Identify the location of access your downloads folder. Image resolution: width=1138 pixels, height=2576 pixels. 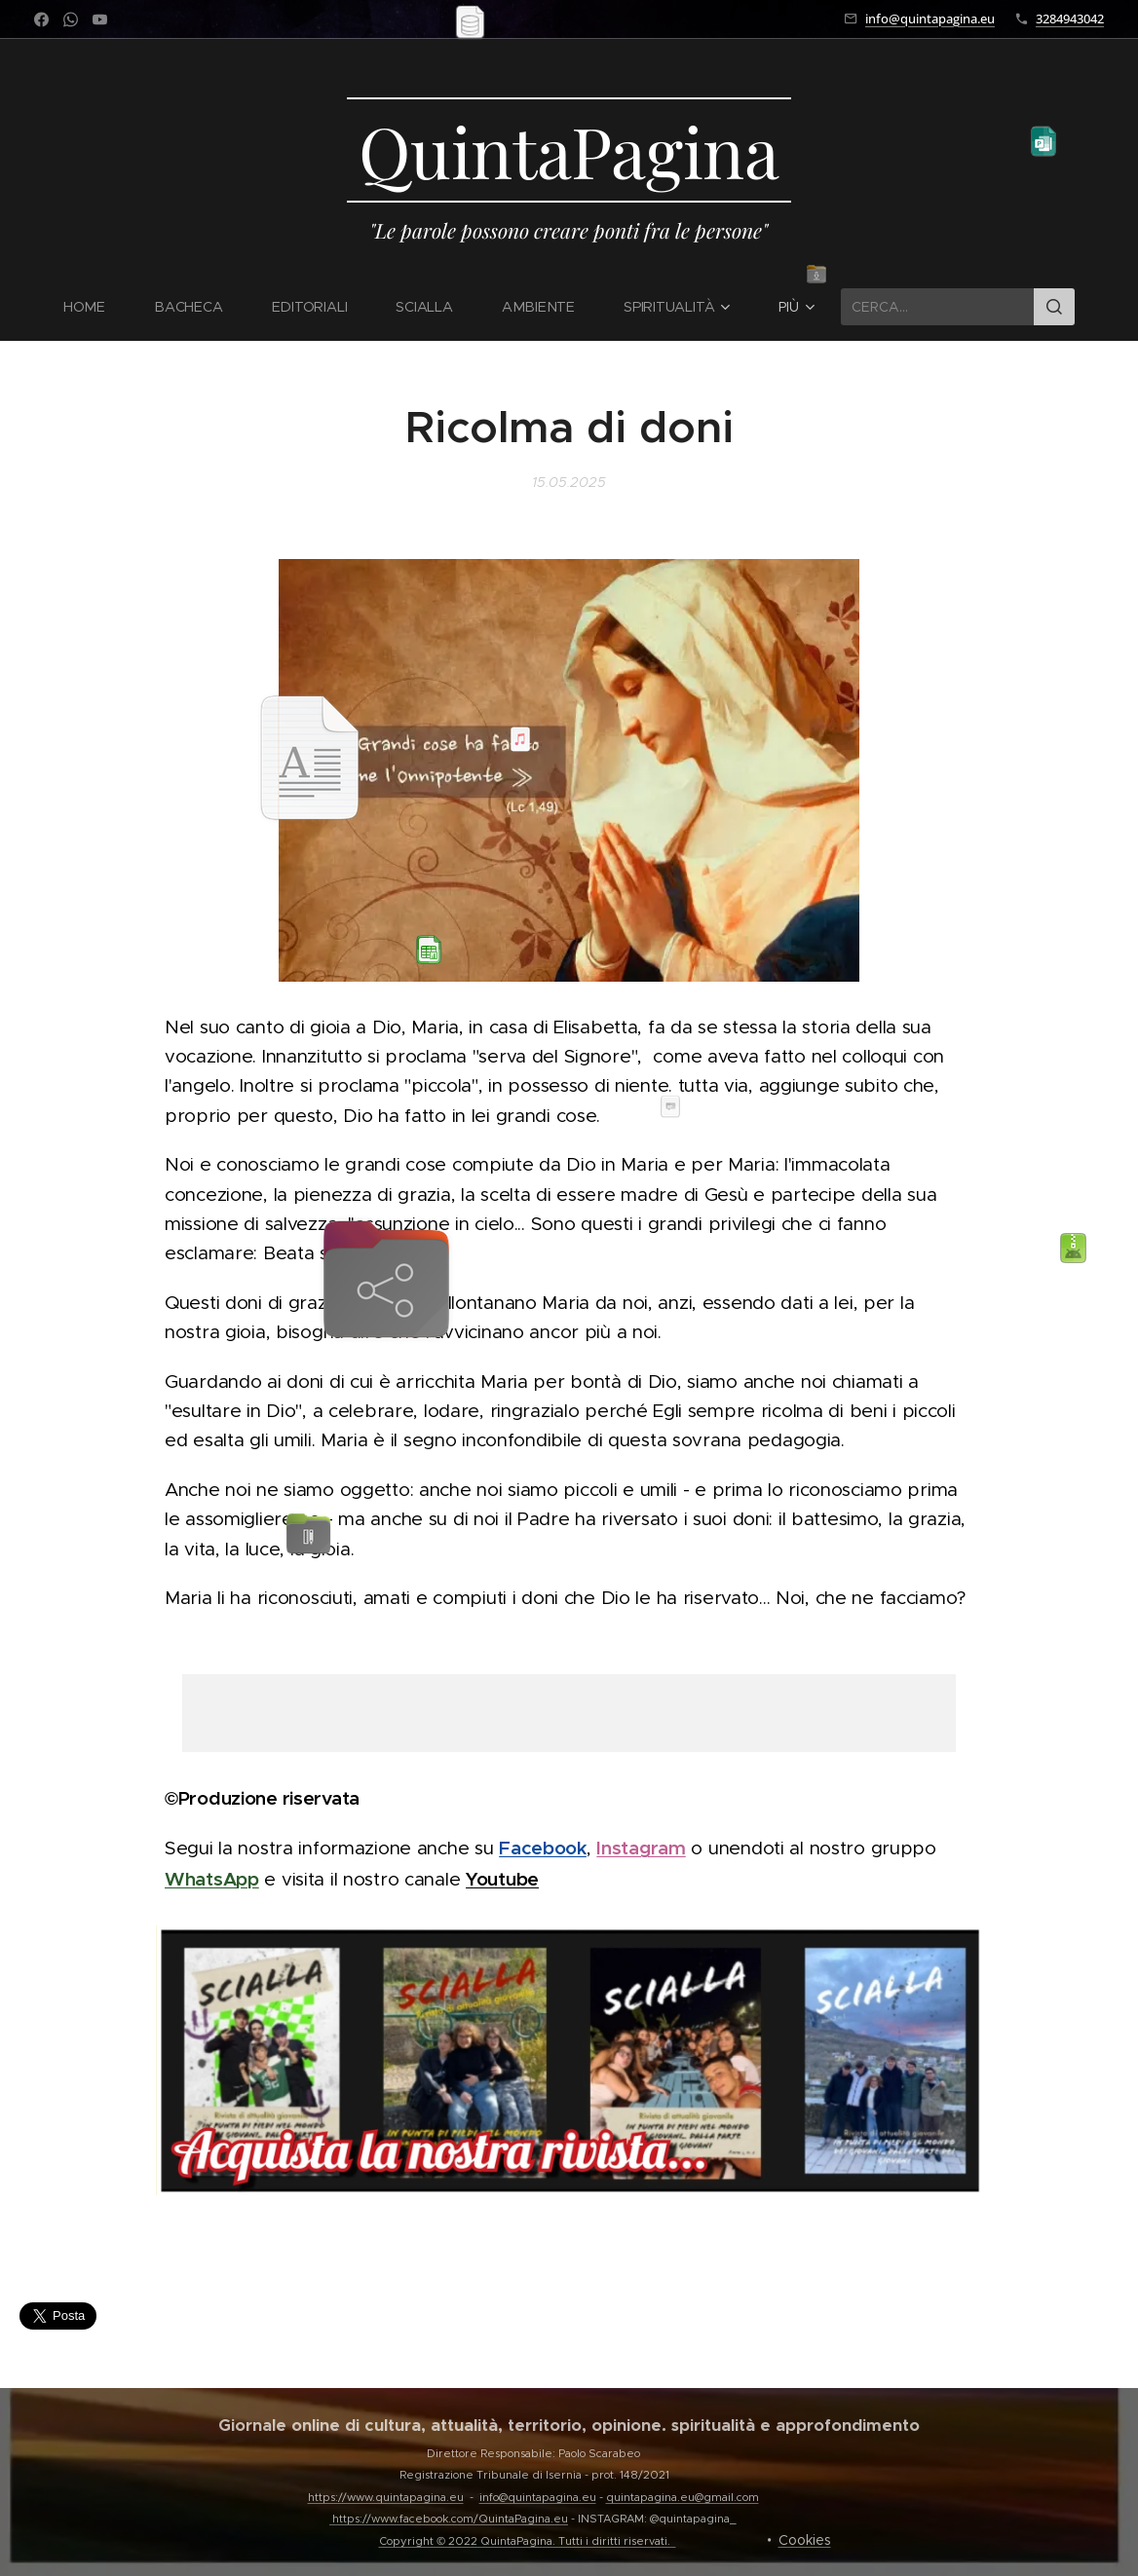
(816, 274).